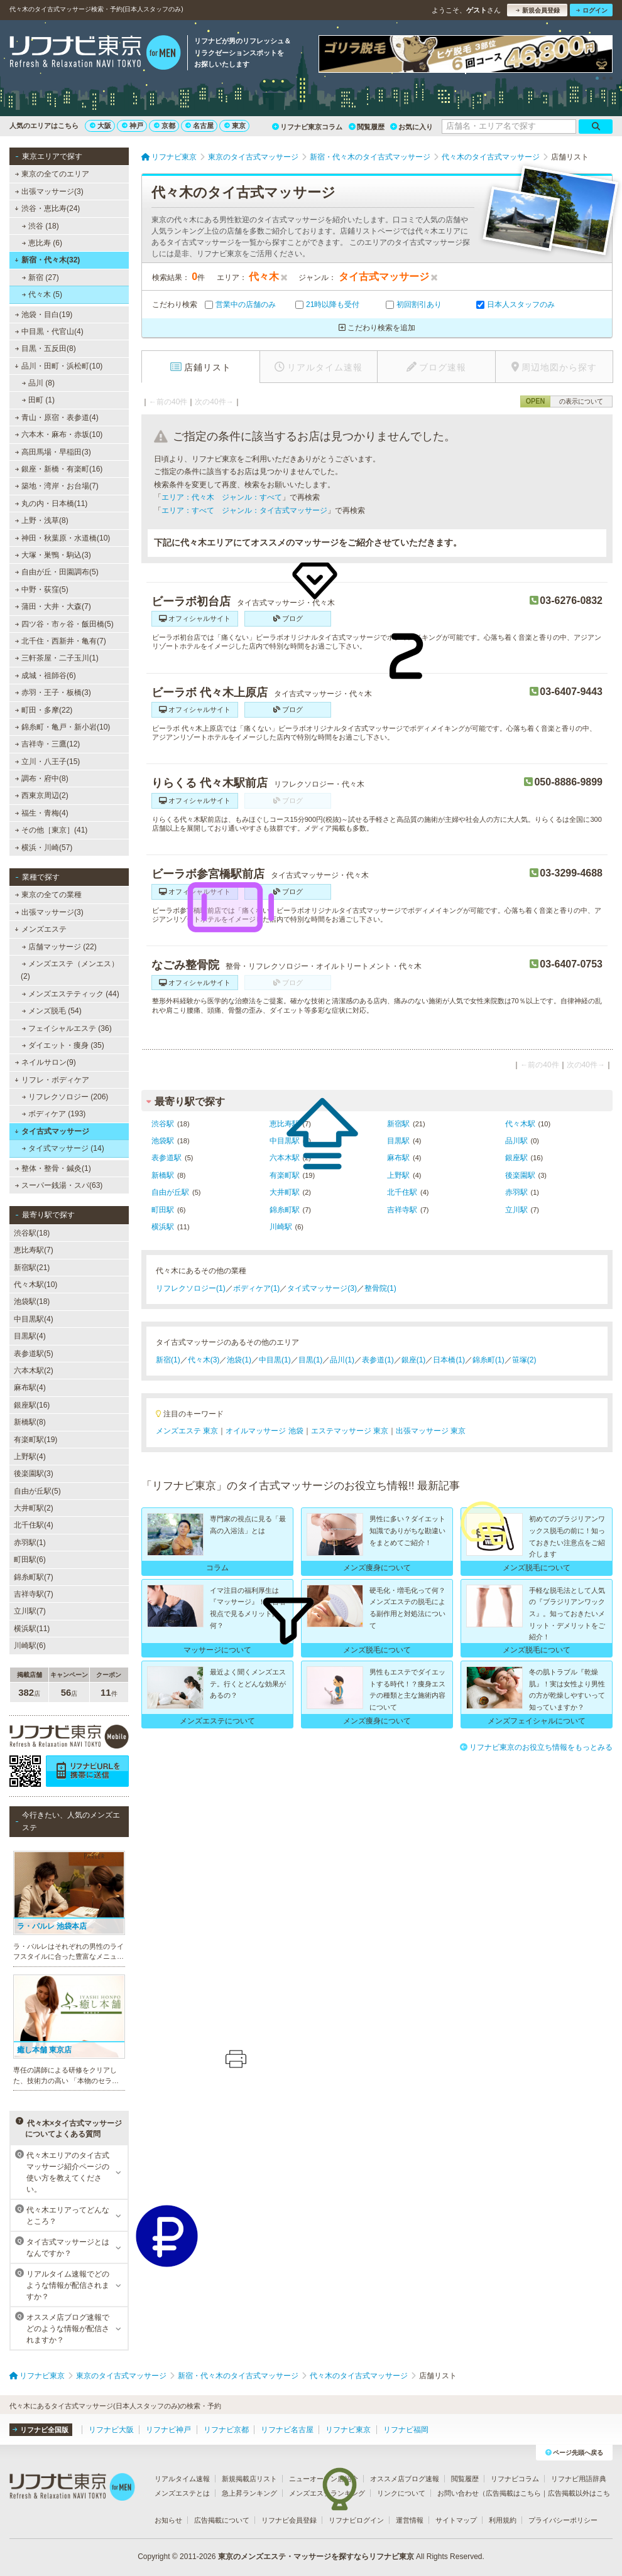 This screenshot has height=2576, width=622. What do you see at coordinates (406, 656) in the screenshot?
I see `indicates the number 2 or second item in a list` at bounding box center [406, 656].